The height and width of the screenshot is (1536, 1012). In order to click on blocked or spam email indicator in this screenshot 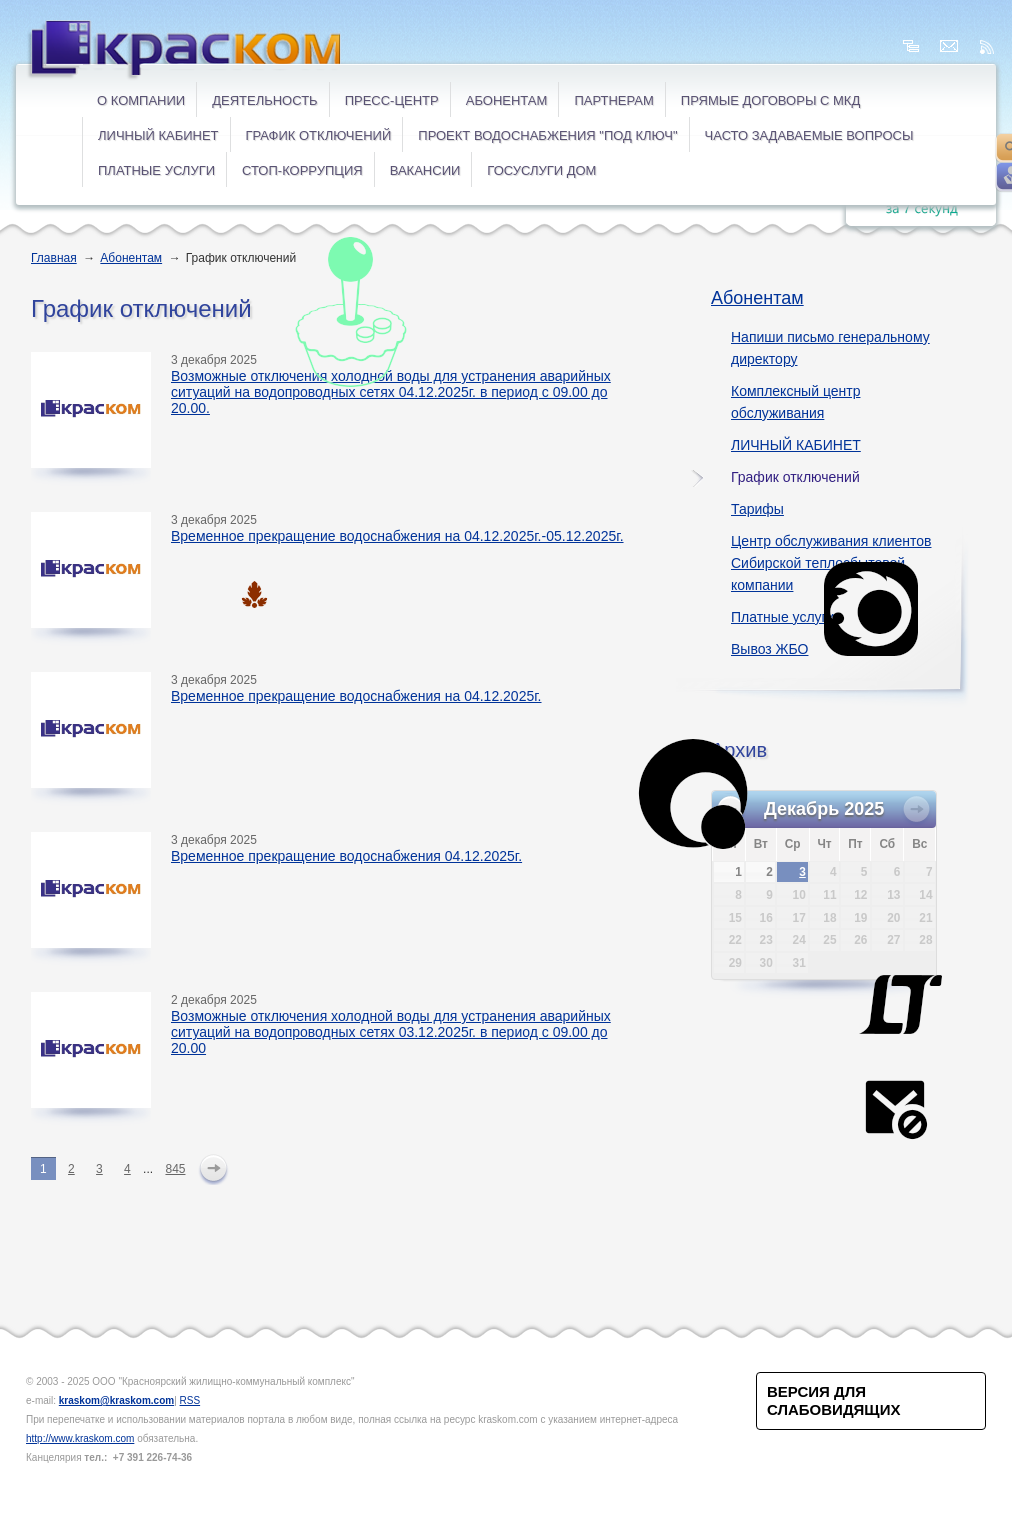, I will do `click(895, 1107)`.